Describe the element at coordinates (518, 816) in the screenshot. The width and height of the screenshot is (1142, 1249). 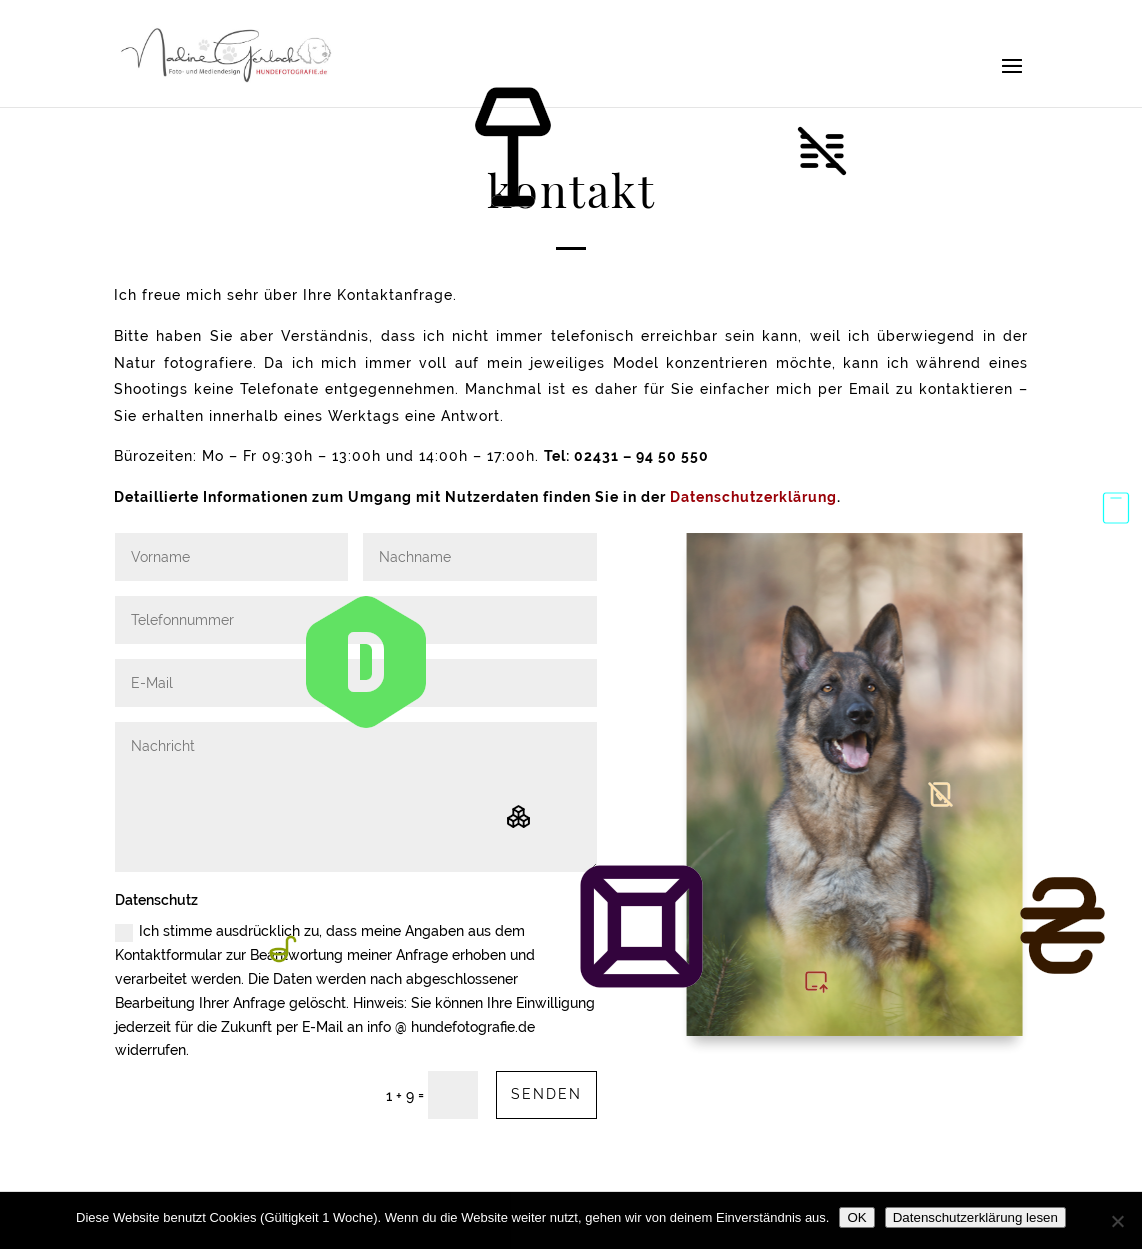
I see `view all packages or deliveries` at that location.